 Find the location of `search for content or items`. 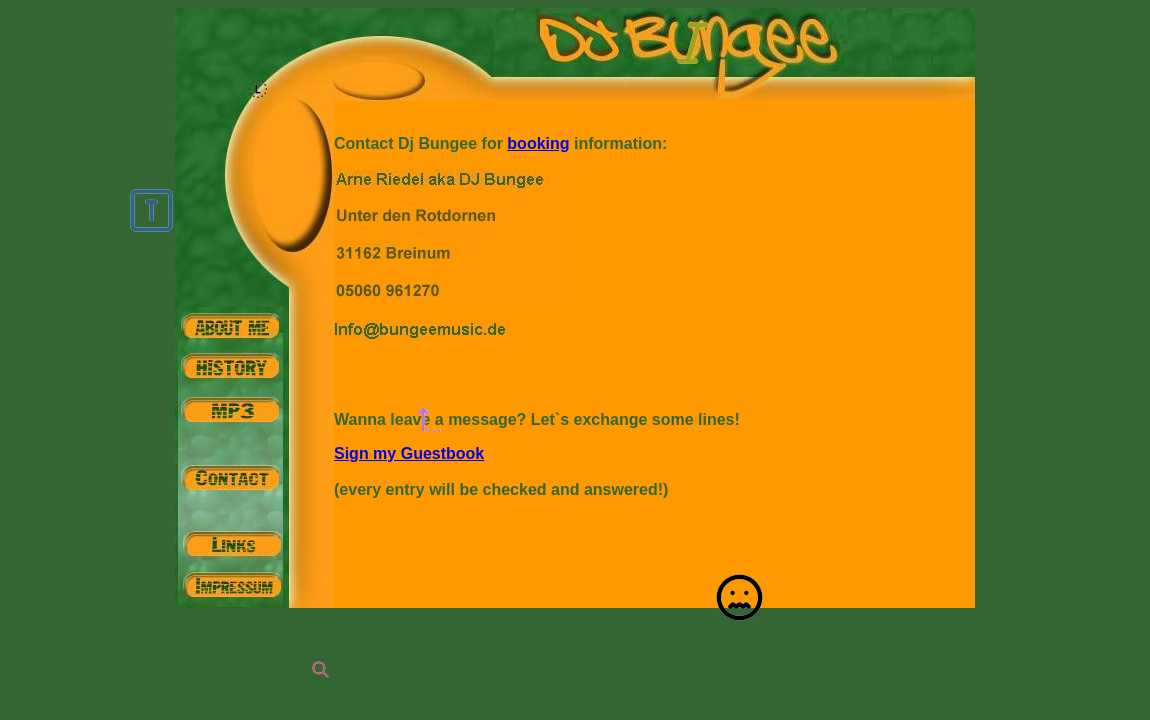

search for content or items is located at coordinates (320, 669).